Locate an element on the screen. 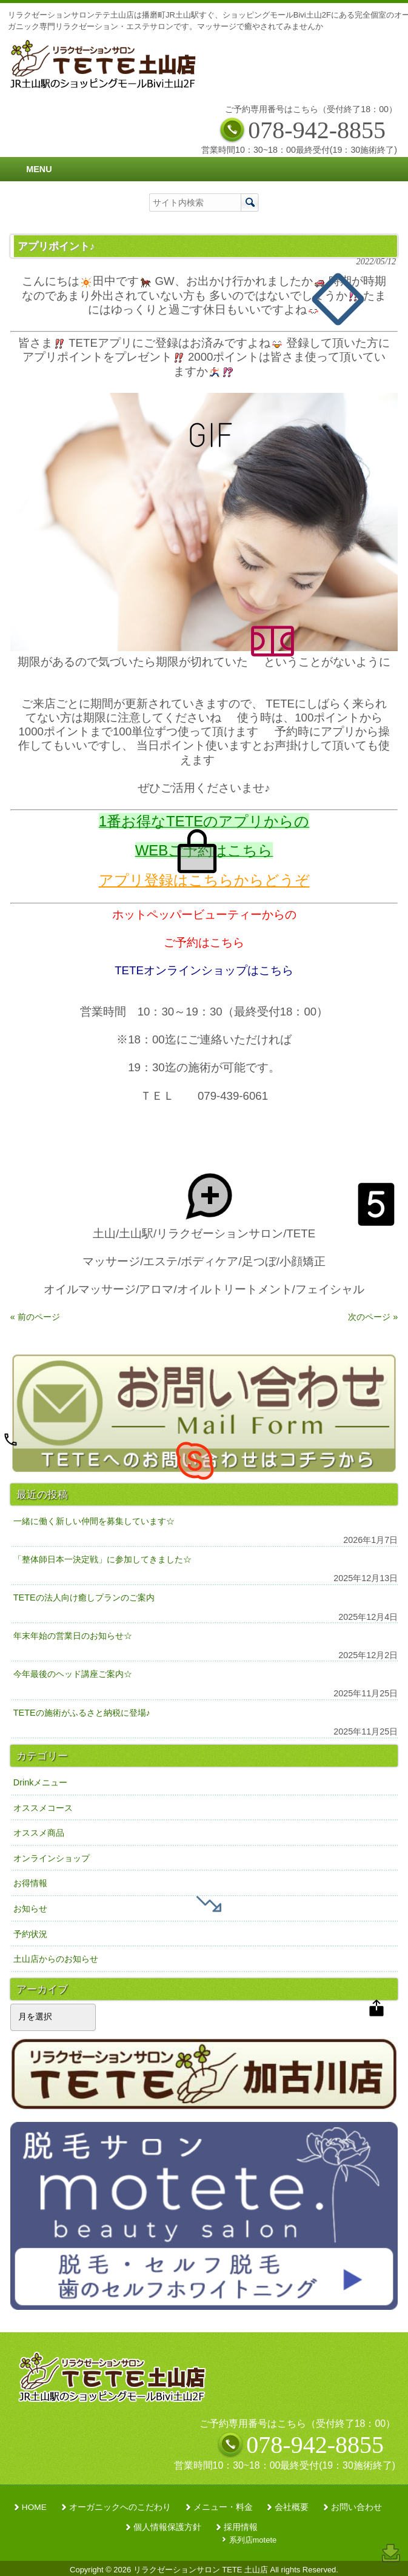  indicates a downward trend or decline in data is located at coordinates (209, 1904).